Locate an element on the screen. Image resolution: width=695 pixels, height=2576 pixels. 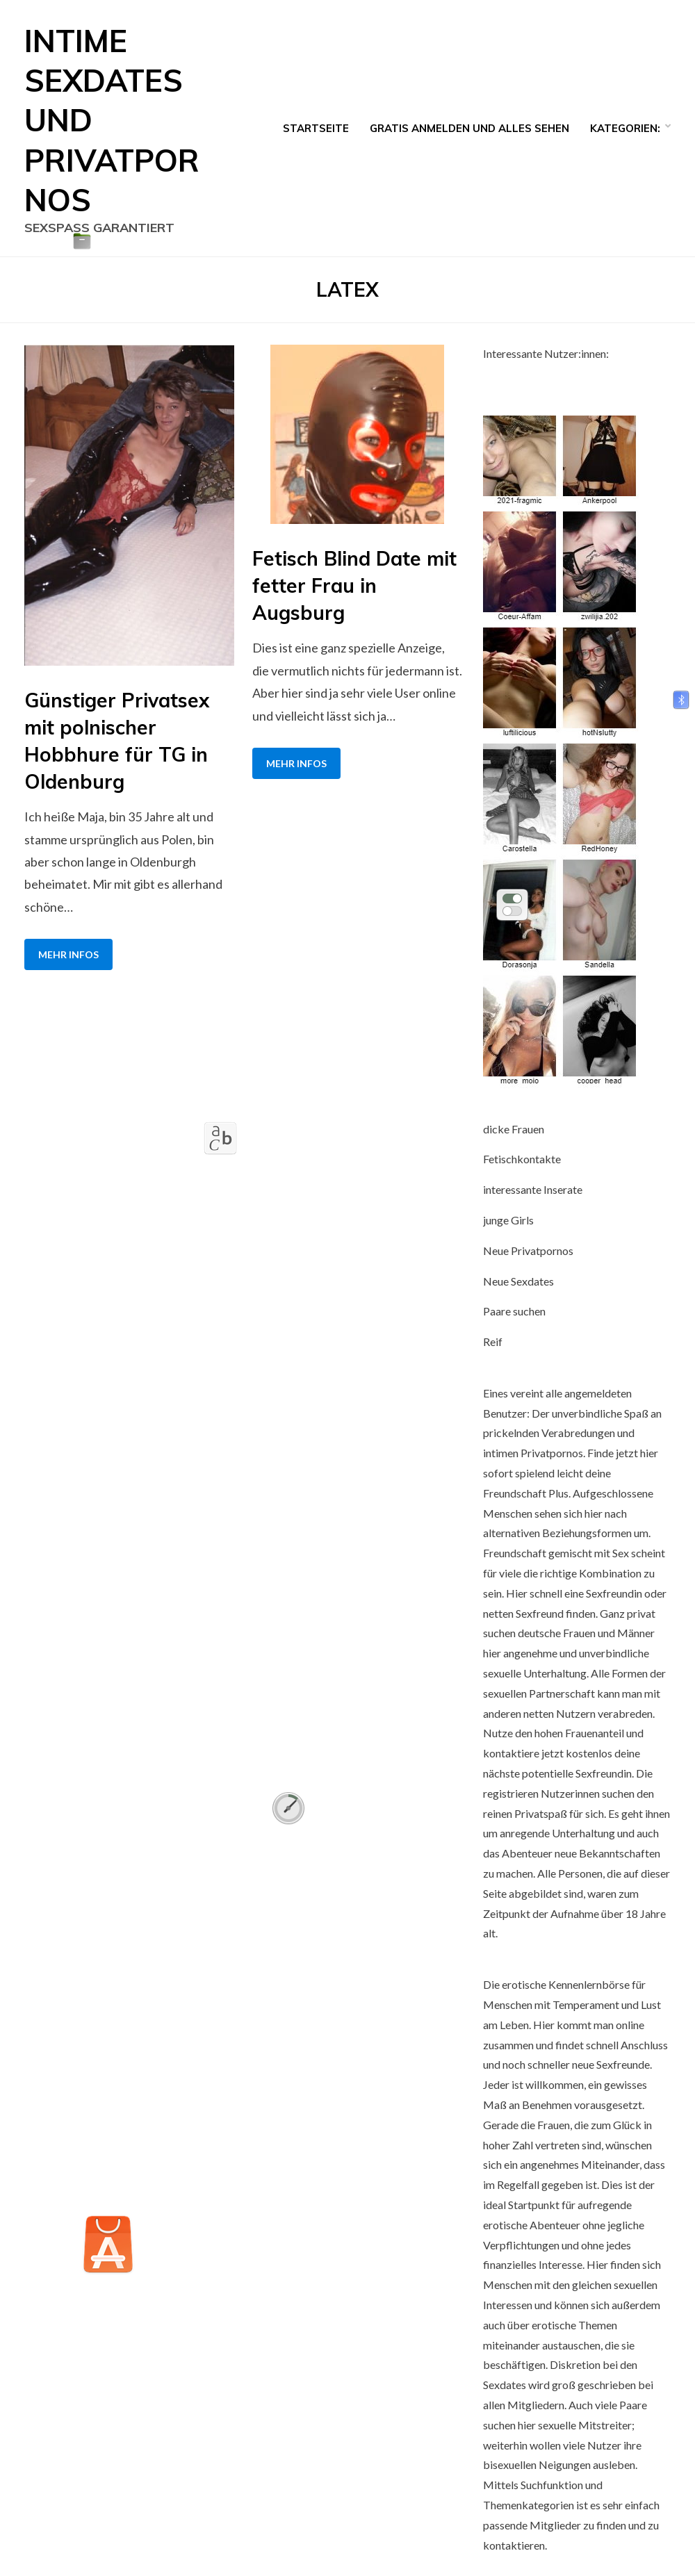
open bluetooth settings is located at coordinates (681, 700).